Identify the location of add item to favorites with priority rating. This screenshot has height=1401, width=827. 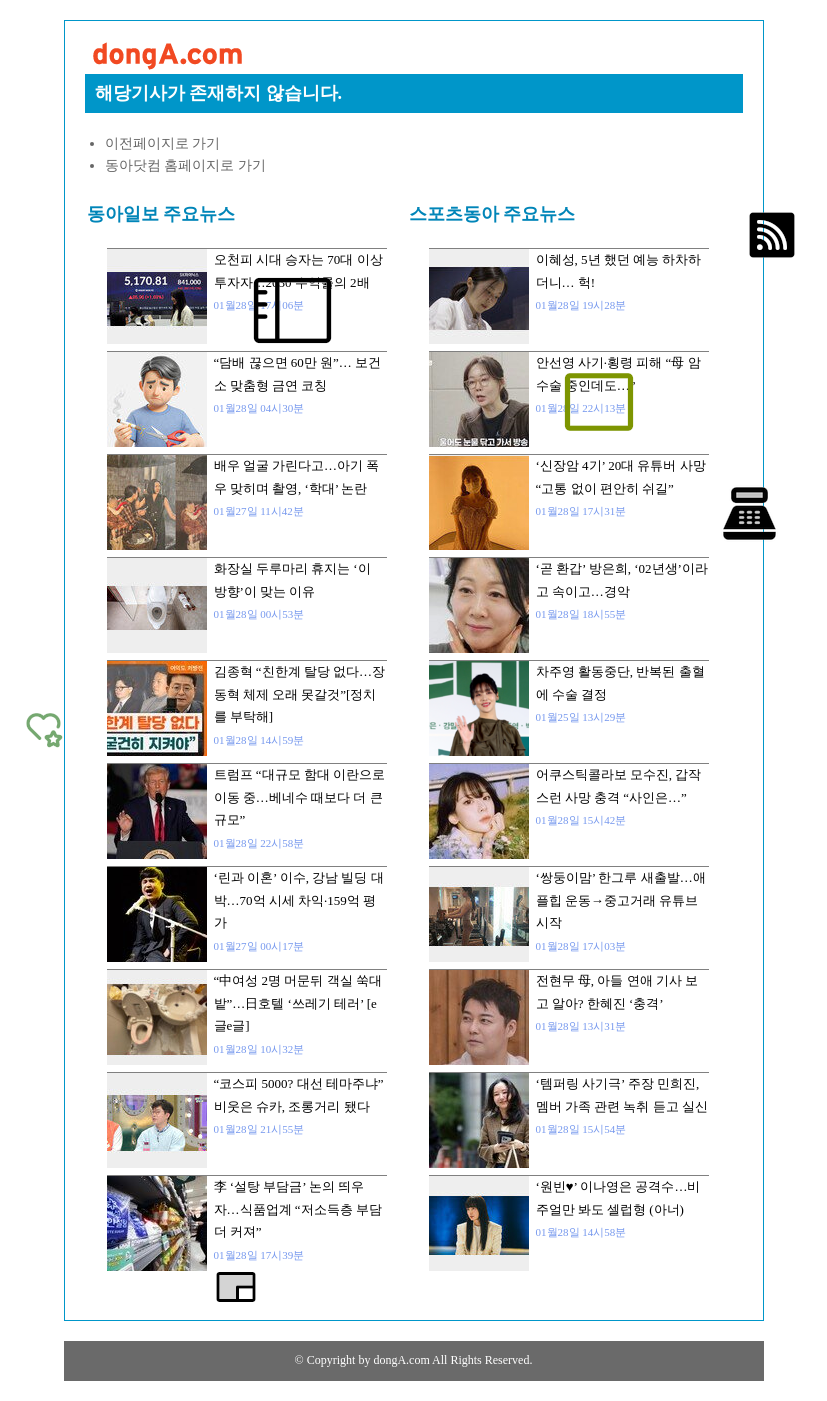
(43, 728).